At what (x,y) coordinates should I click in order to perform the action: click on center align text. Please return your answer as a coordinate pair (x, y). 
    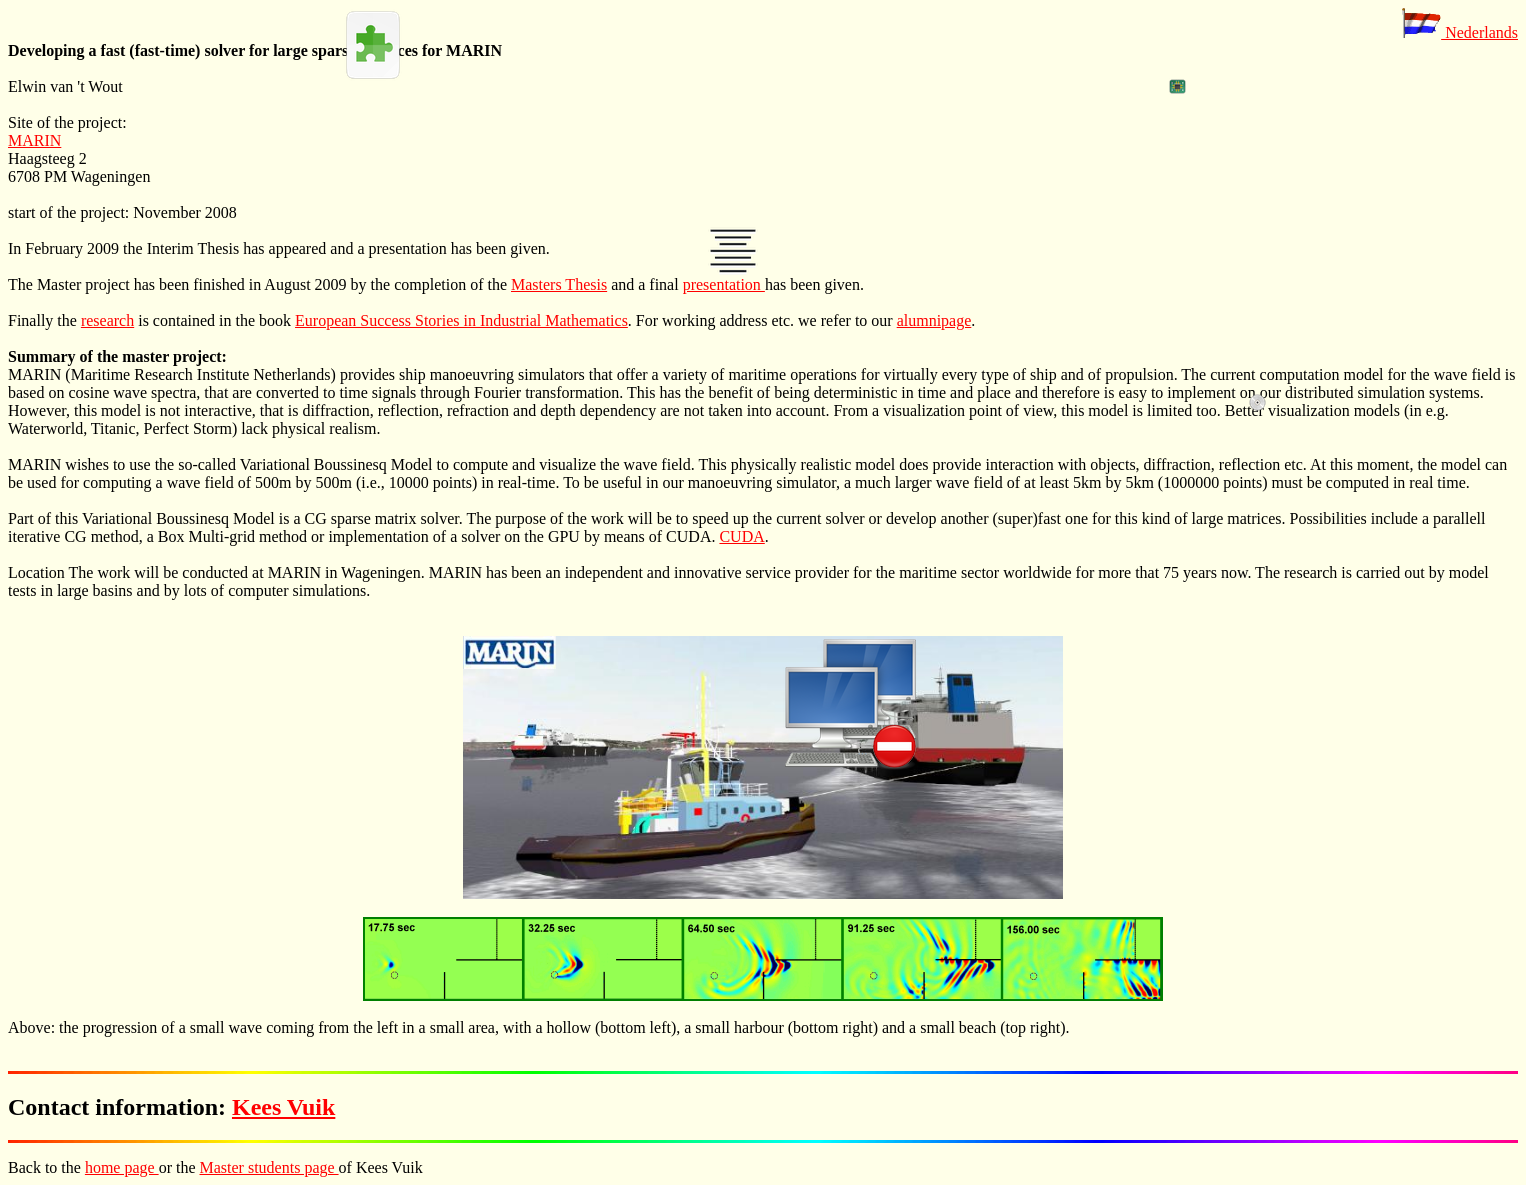
    Looking at the image, I should click on (733, 252).